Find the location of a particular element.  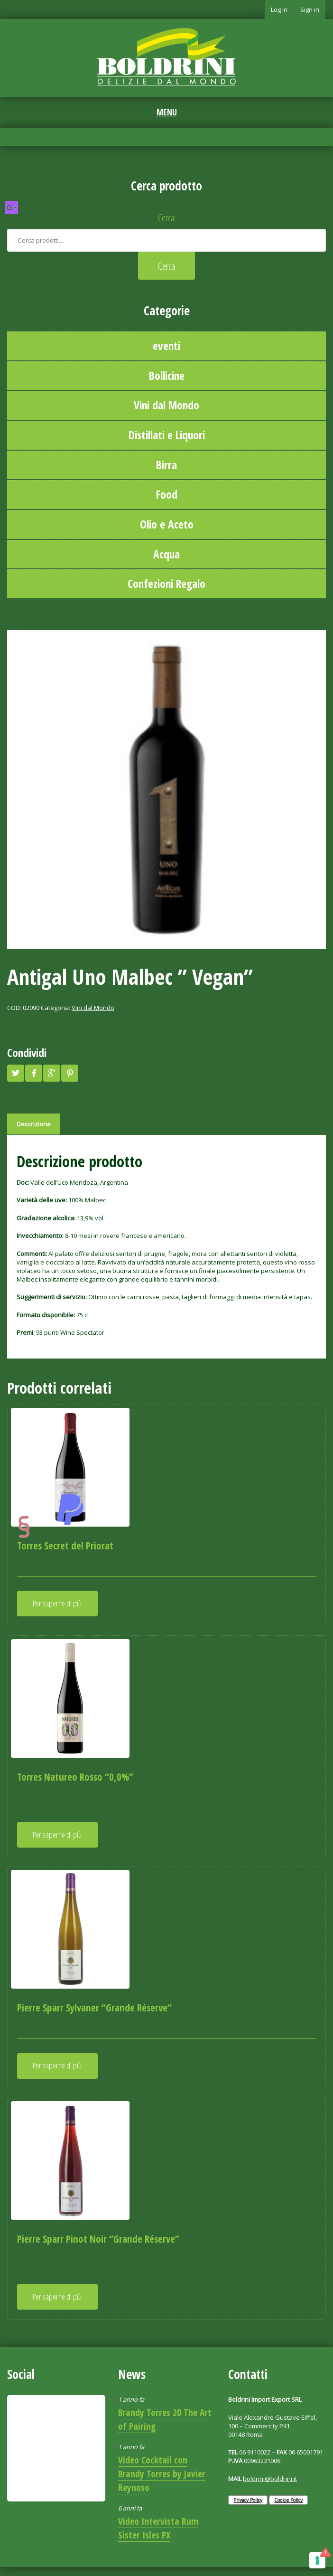

google+ social media link is located at coordinates (11, 208).